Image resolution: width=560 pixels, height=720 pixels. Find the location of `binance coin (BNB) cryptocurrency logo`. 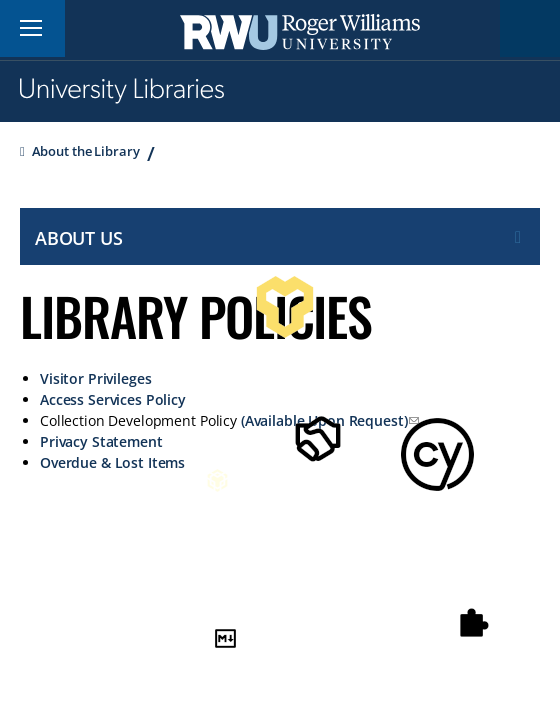

binance coin (BNB) cryptocurrency logo is located at coordinates (217, 480).